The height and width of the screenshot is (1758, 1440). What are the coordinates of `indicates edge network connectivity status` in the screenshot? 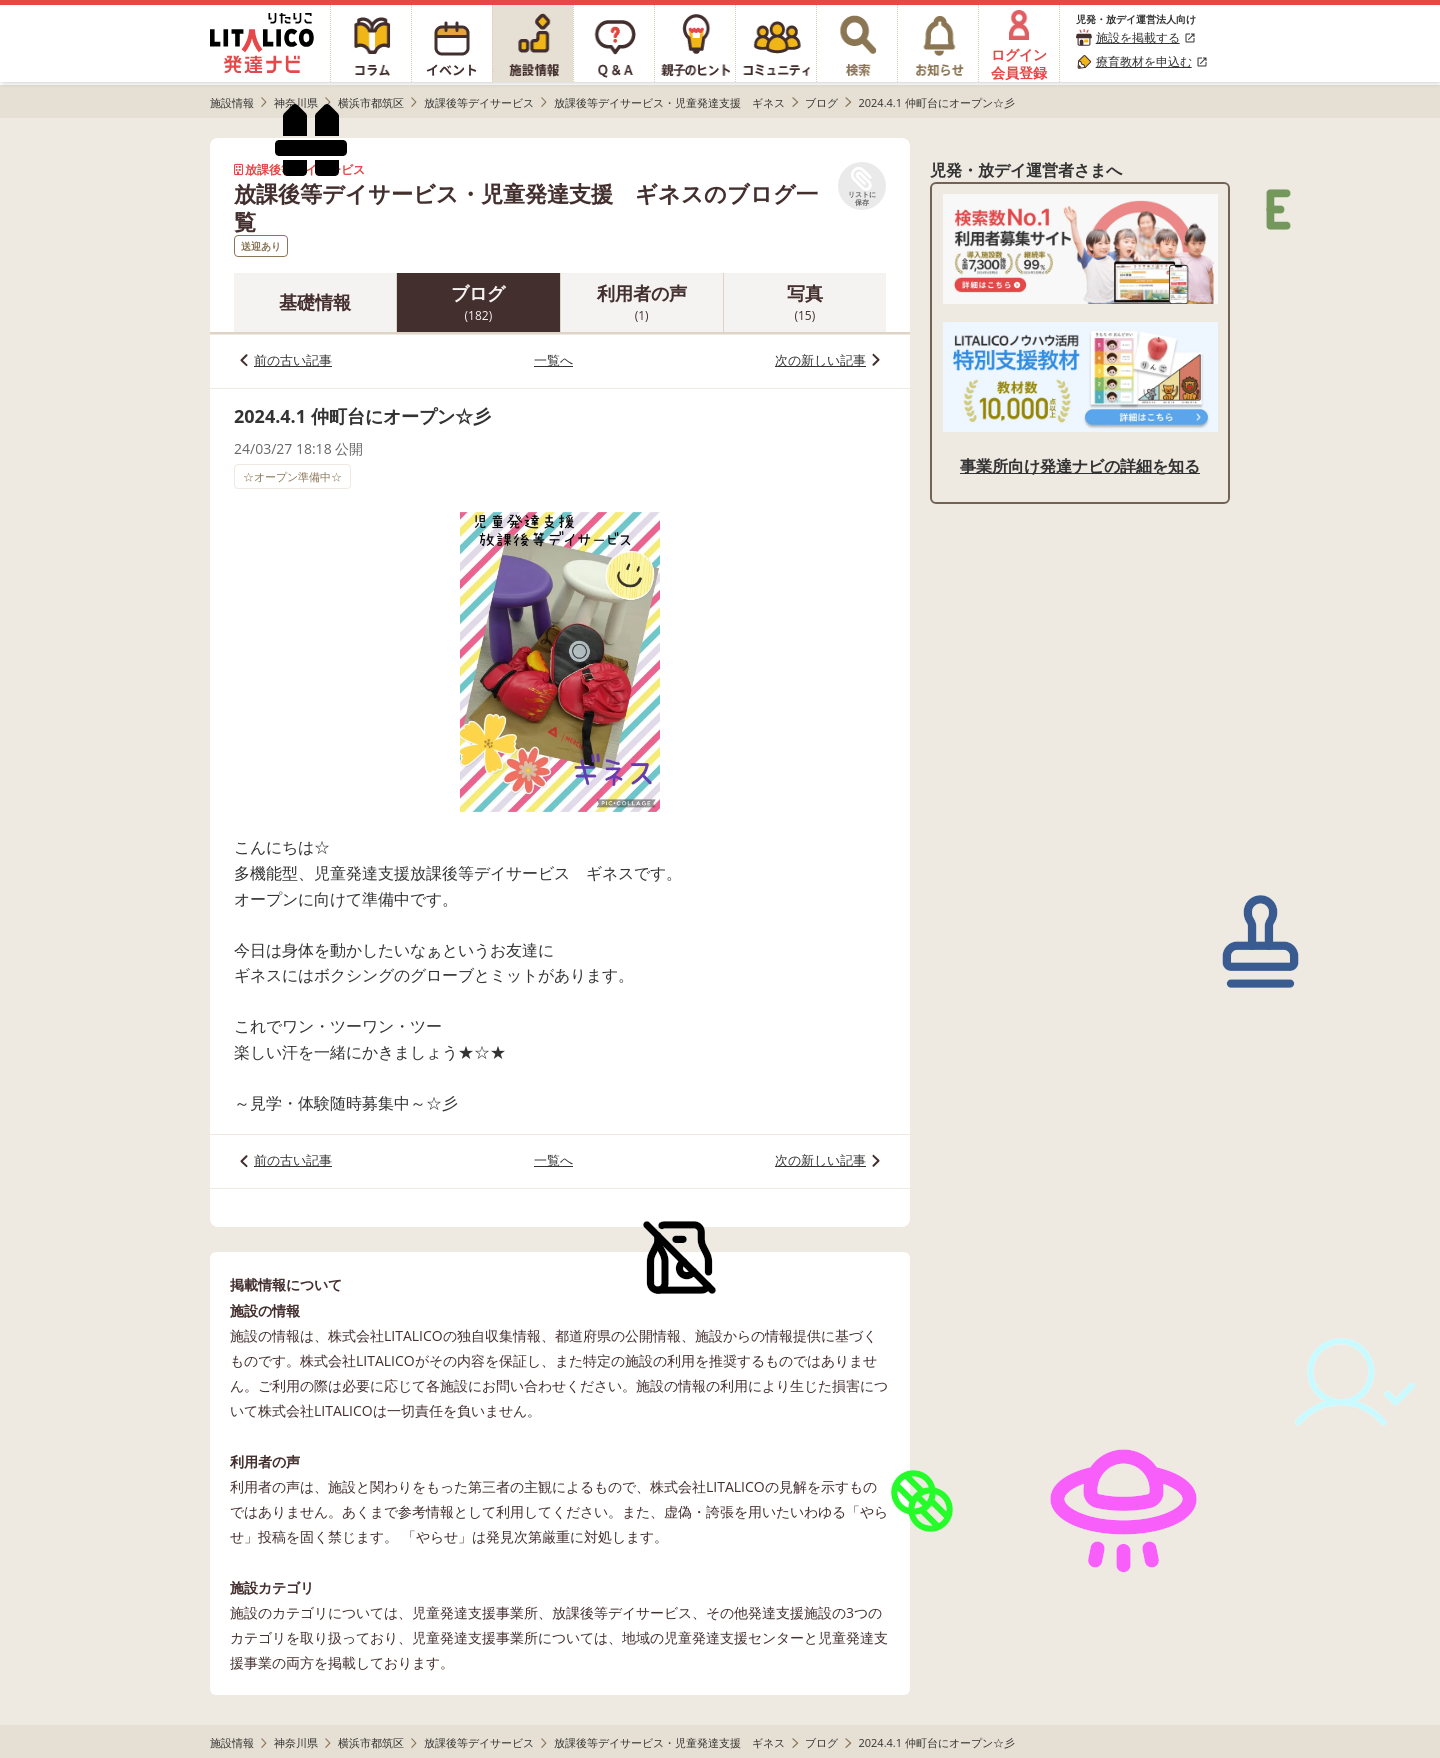 It's located at (1278, 209).